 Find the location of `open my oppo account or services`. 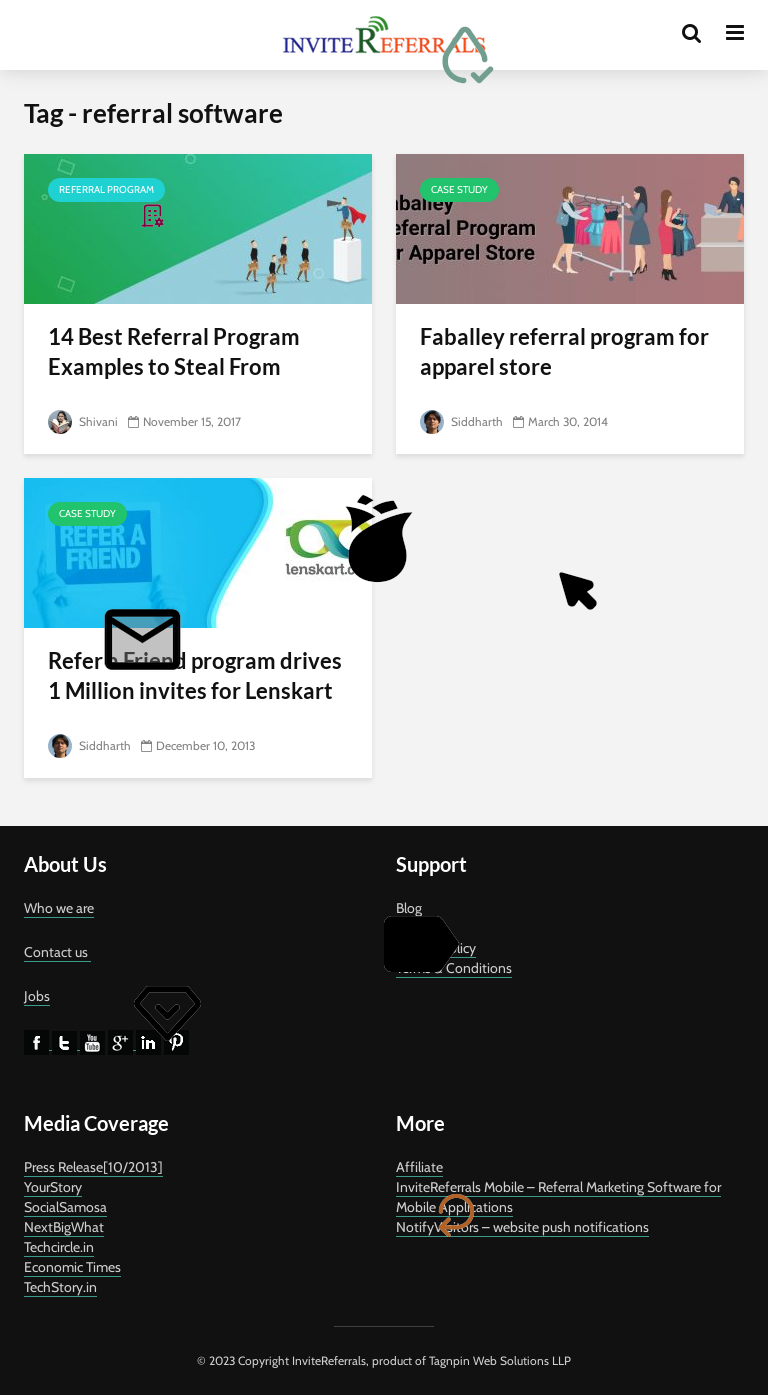

open my oppo account or services is located at coordinates (167, 1010).